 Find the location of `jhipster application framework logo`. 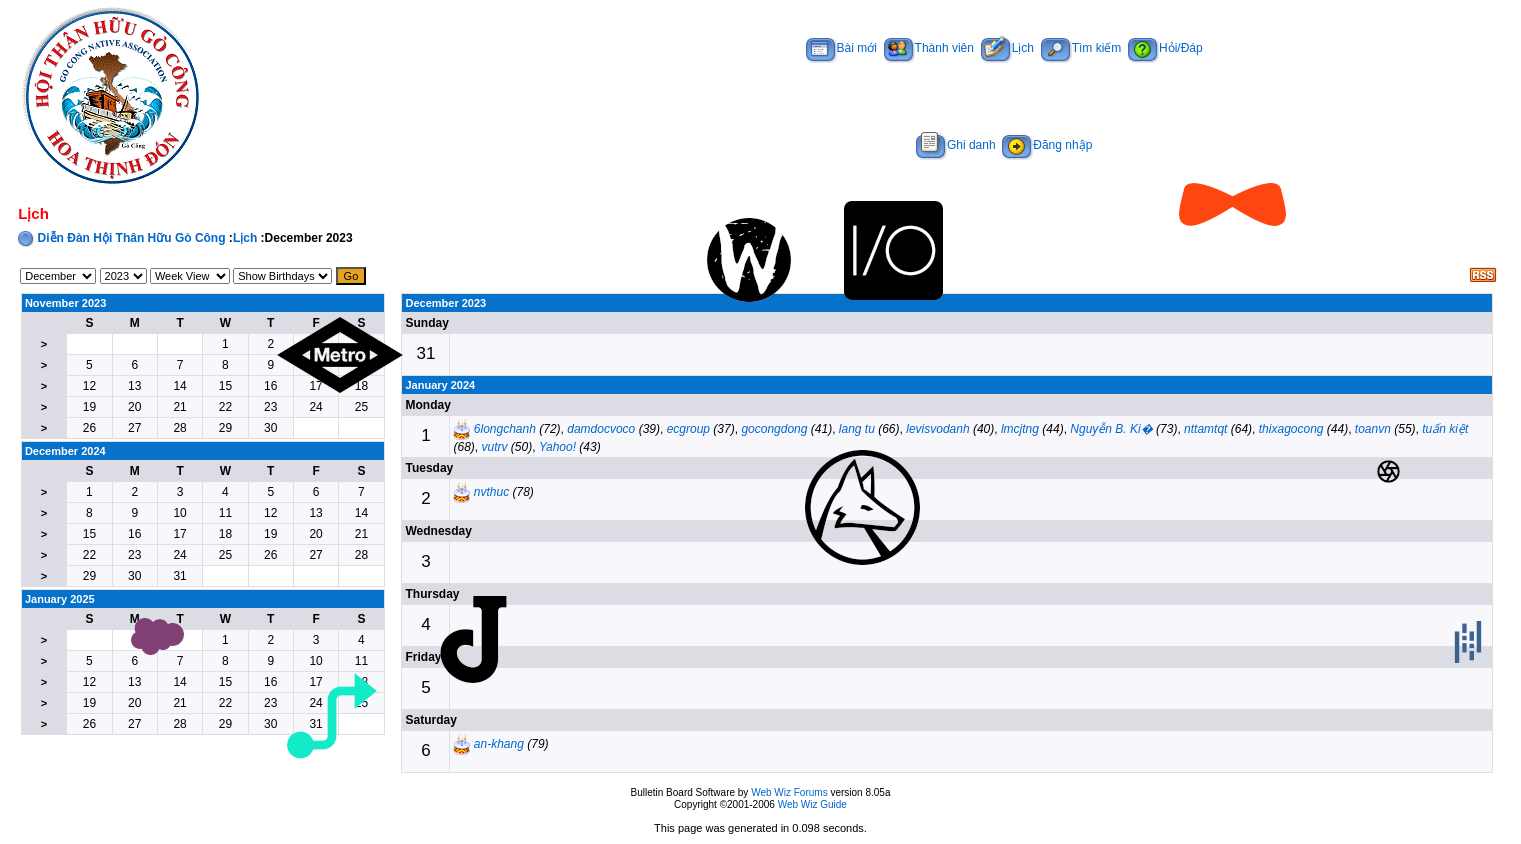

jhipster application framework logo is located at coordinates (1232, 204).